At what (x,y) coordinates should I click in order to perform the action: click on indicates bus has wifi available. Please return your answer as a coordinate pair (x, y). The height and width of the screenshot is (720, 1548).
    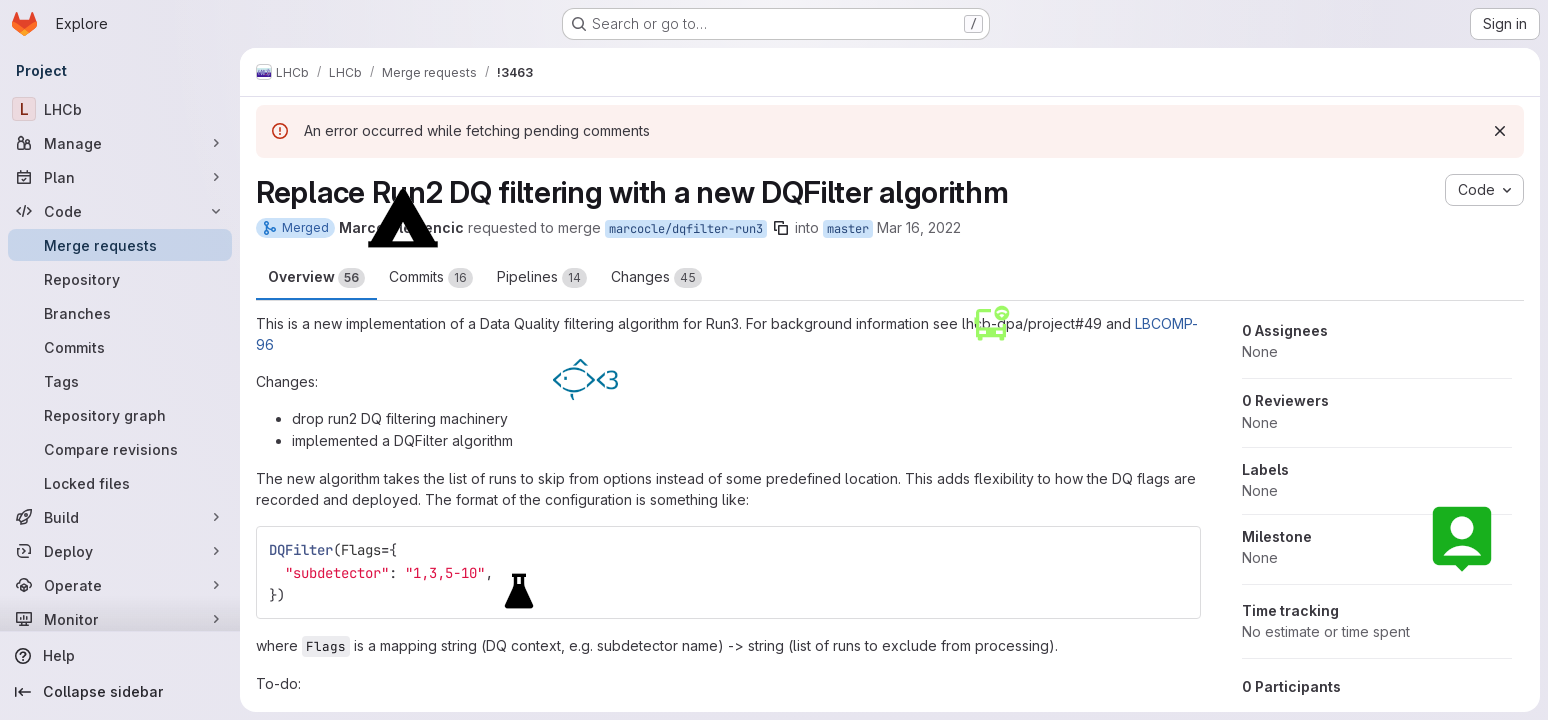
    Looking at the image, I should click on (991, 324).